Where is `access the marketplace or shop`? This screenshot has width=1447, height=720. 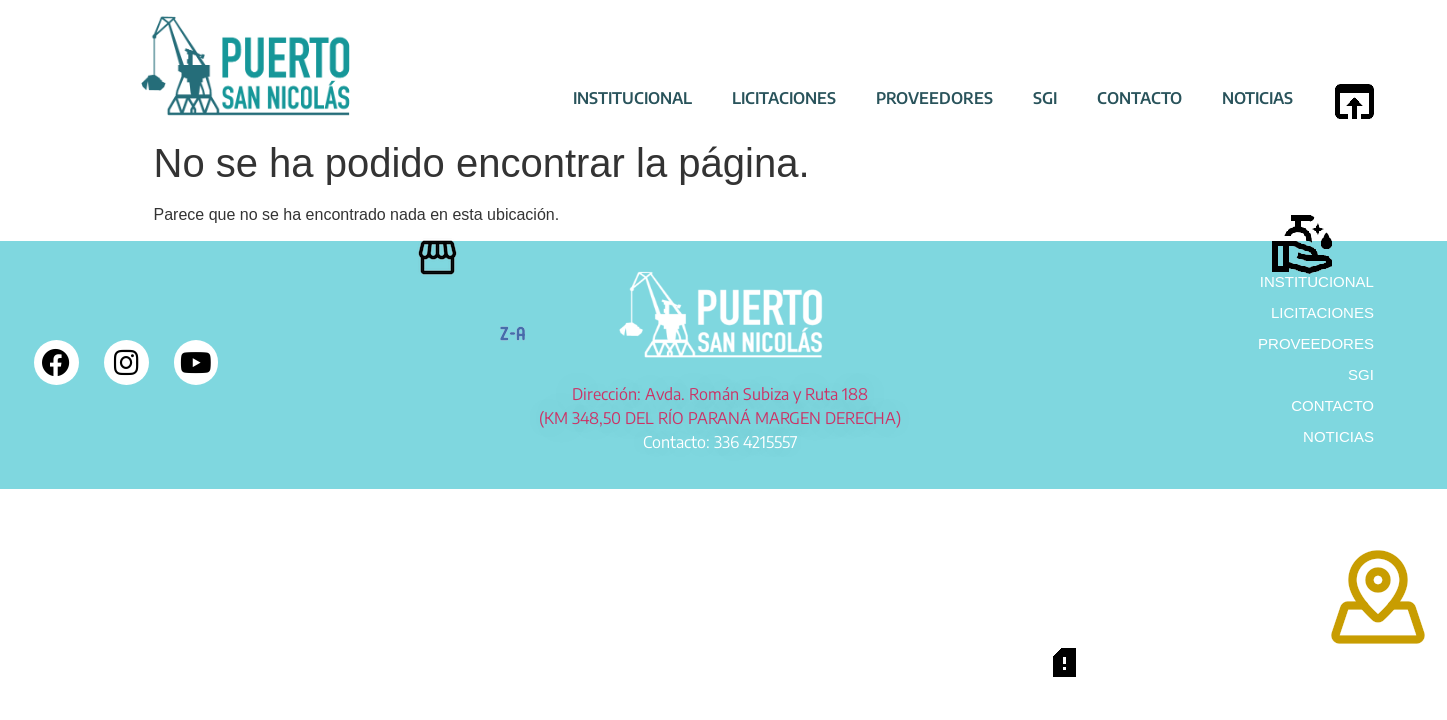 access the marketplace or shop is located at coordinates (437, 257).